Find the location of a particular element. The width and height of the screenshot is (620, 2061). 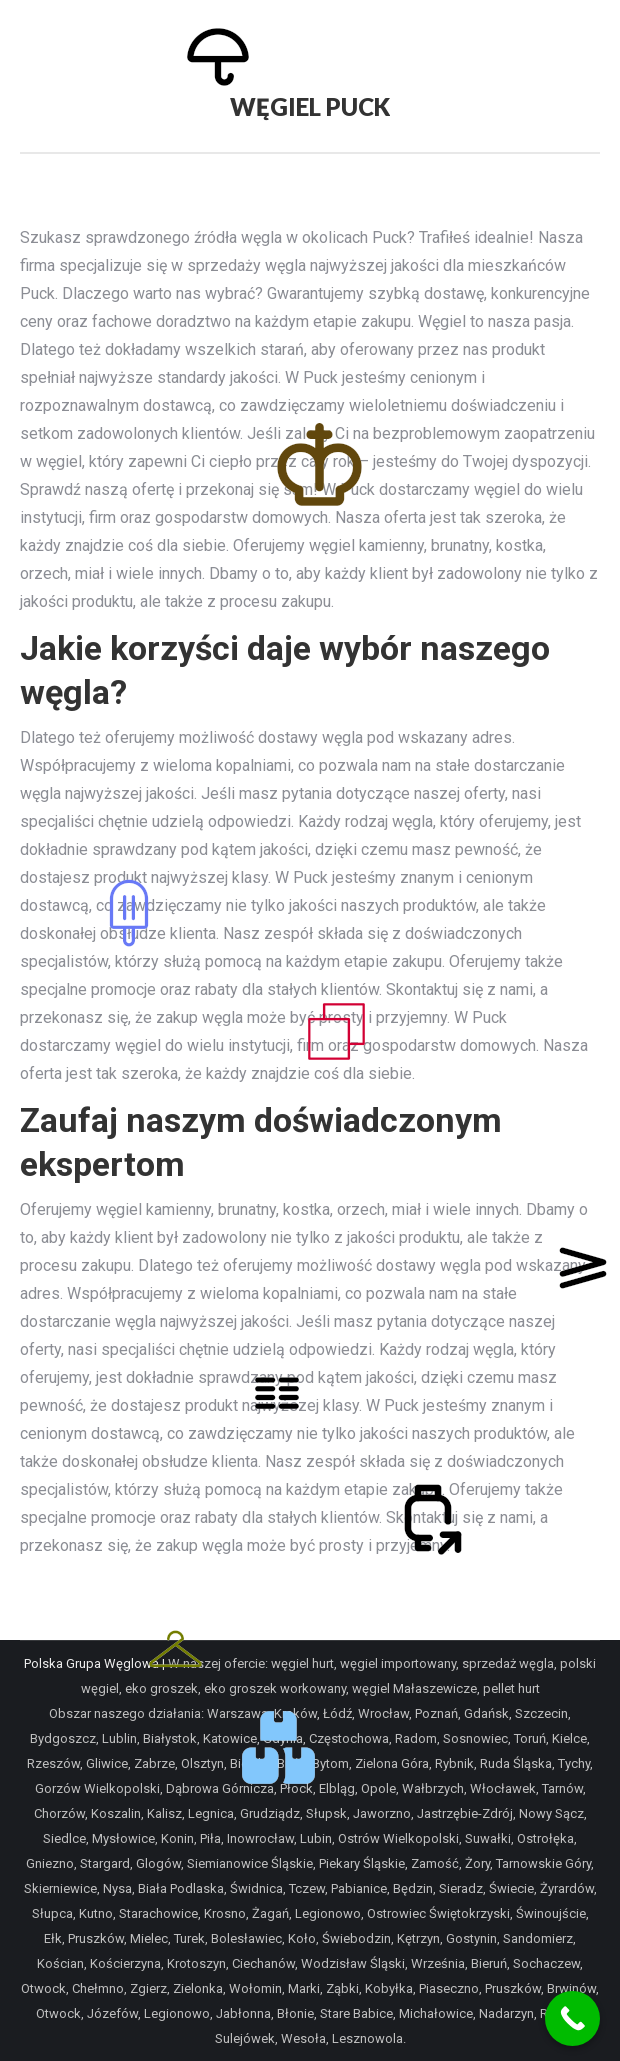

switch to multi-column text layout is located at coordinates (277, 1394).